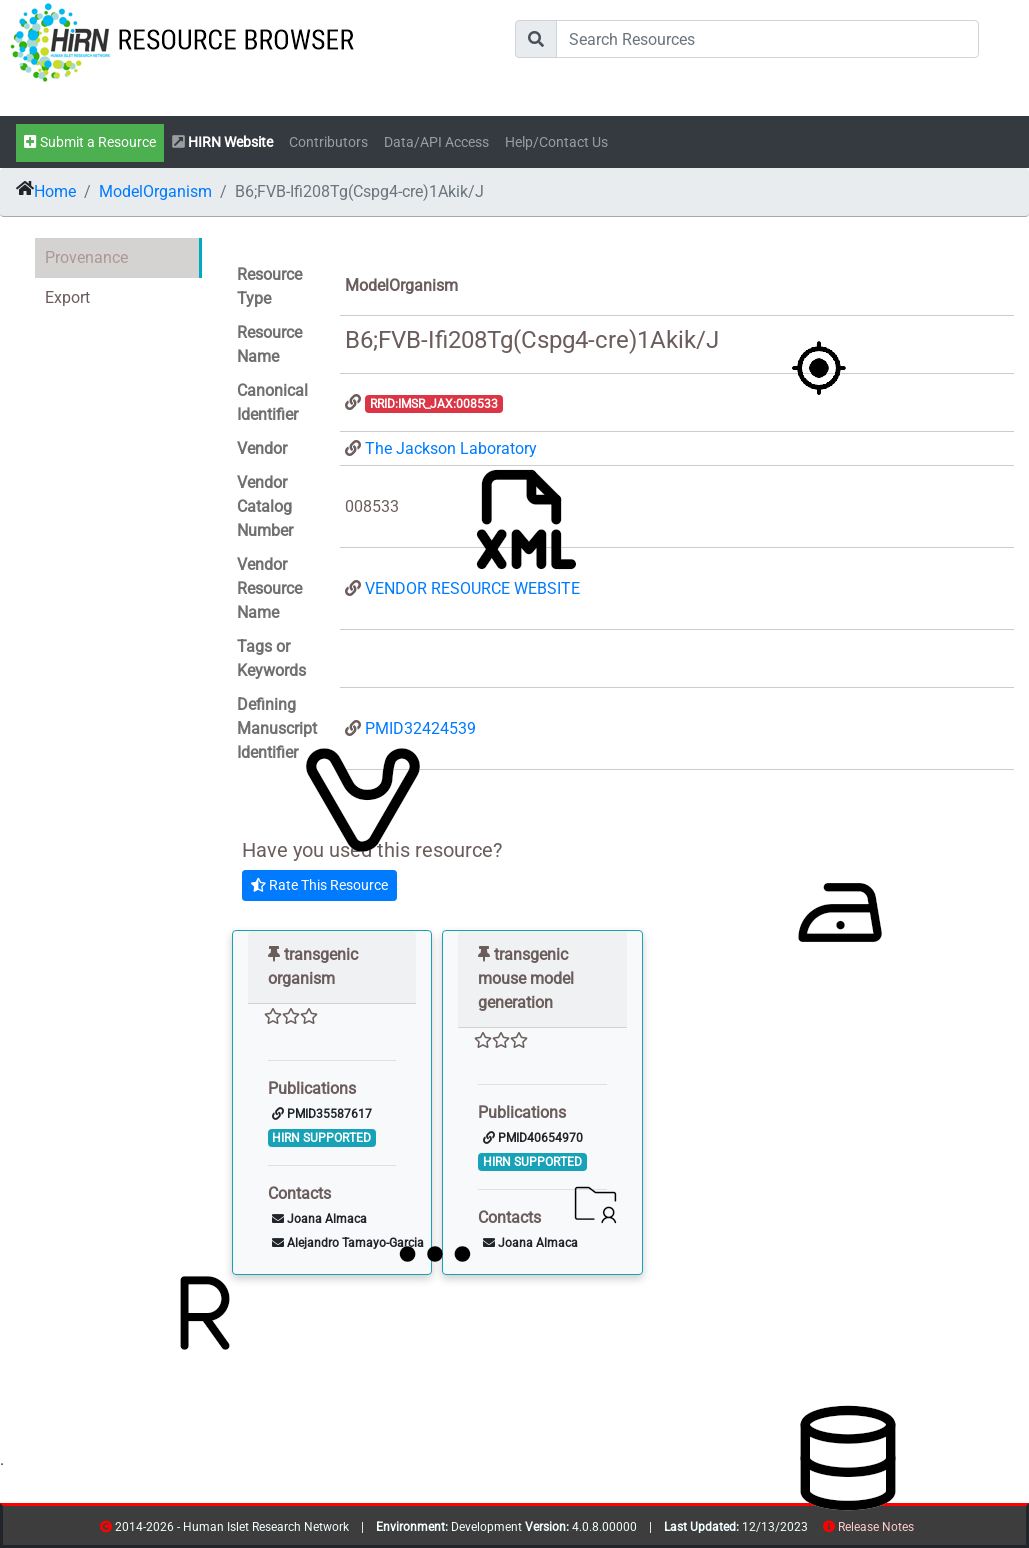 The width and height of the screenshot is (1029, 1548). What do you see at coordinates (819, 368) in the screenshot?
I see `indicates GPS location is locked and active` at bounding box center [819, 368].